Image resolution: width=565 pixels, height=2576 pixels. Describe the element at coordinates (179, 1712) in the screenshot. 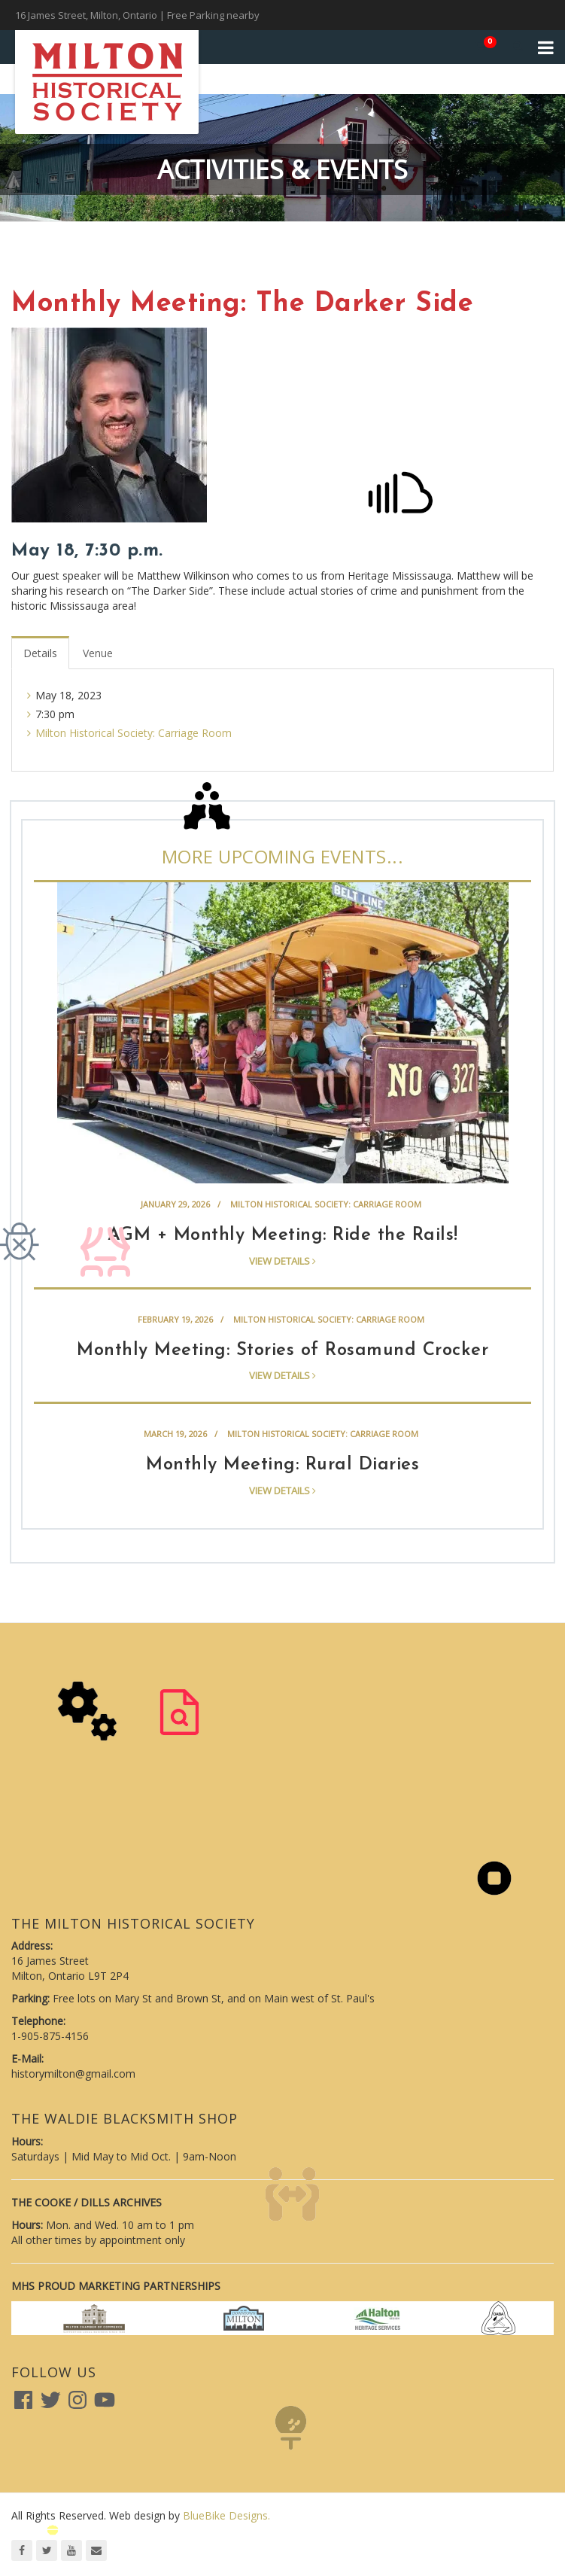

I see `search within a document or file` at that location.